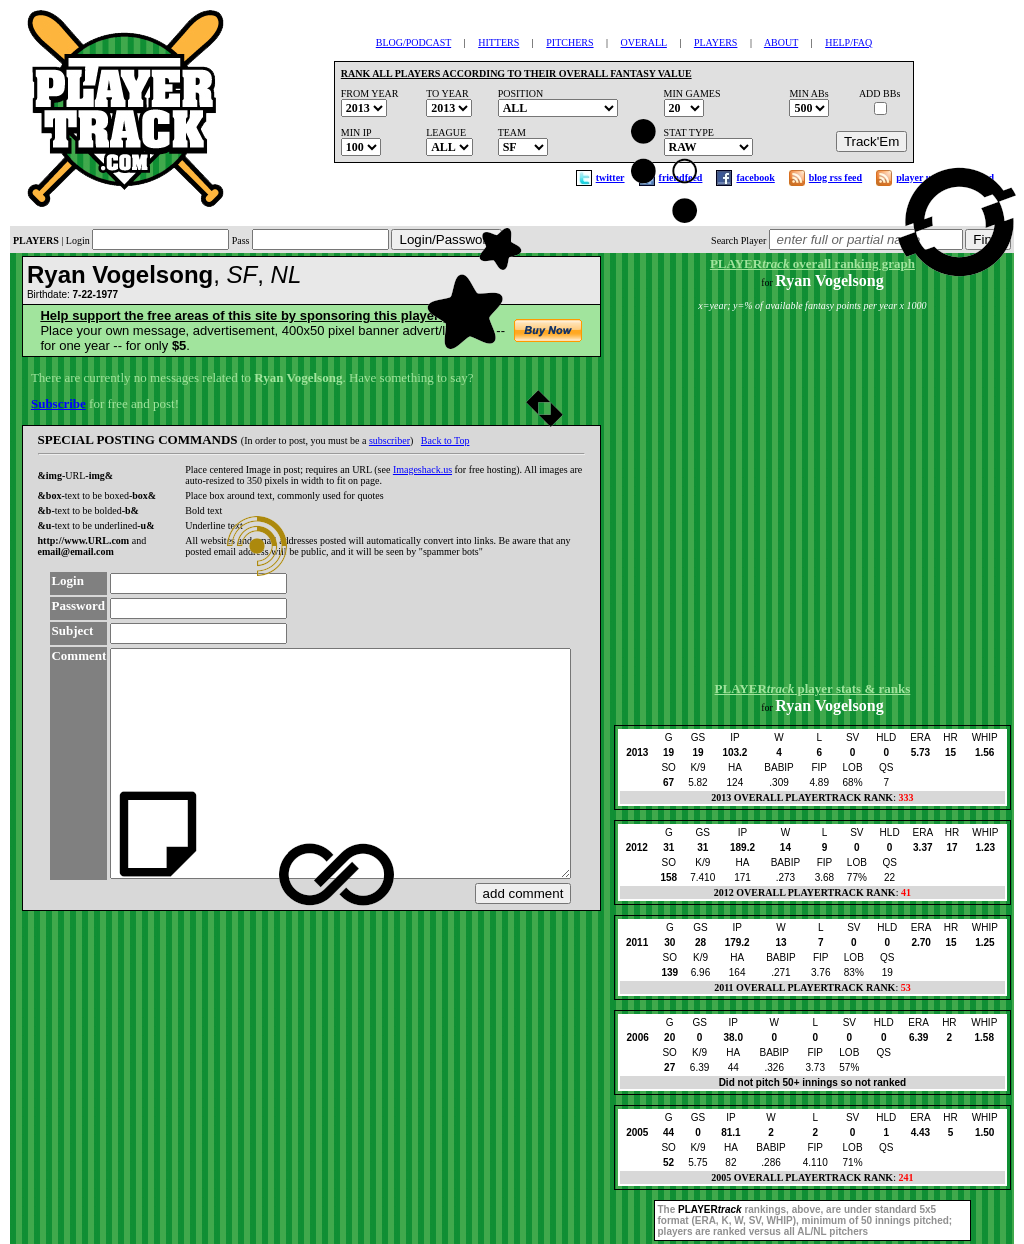  I want to click on ktor framework logo, so click(544, 408).